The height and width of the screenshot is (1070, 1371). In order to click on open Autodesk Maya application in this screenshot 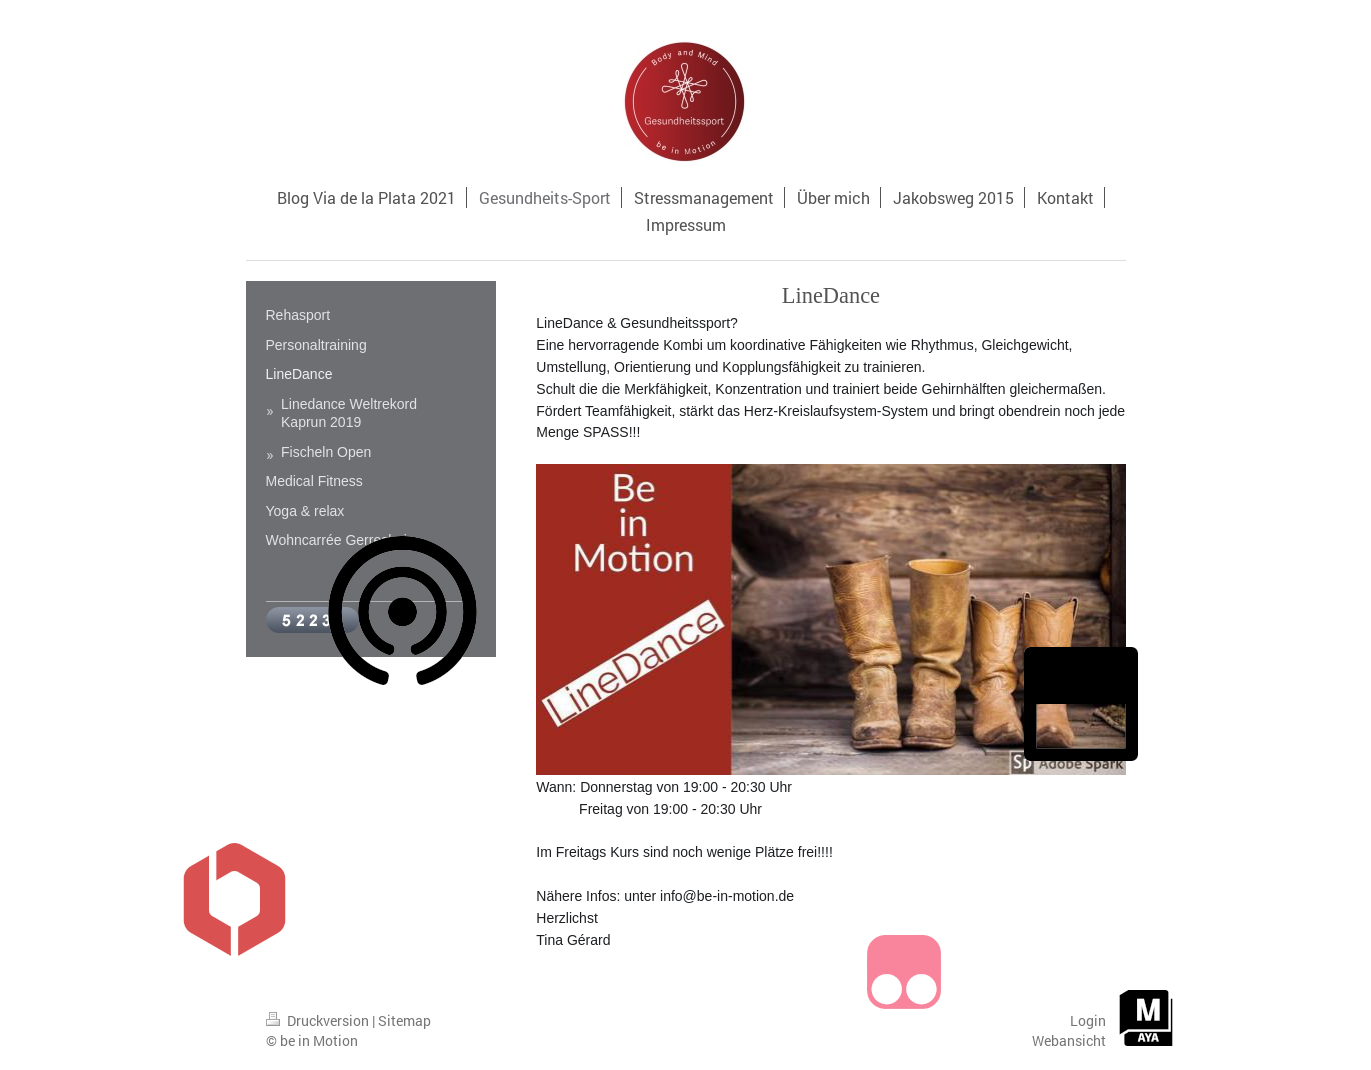, I will do `click(1146, 1018)`.